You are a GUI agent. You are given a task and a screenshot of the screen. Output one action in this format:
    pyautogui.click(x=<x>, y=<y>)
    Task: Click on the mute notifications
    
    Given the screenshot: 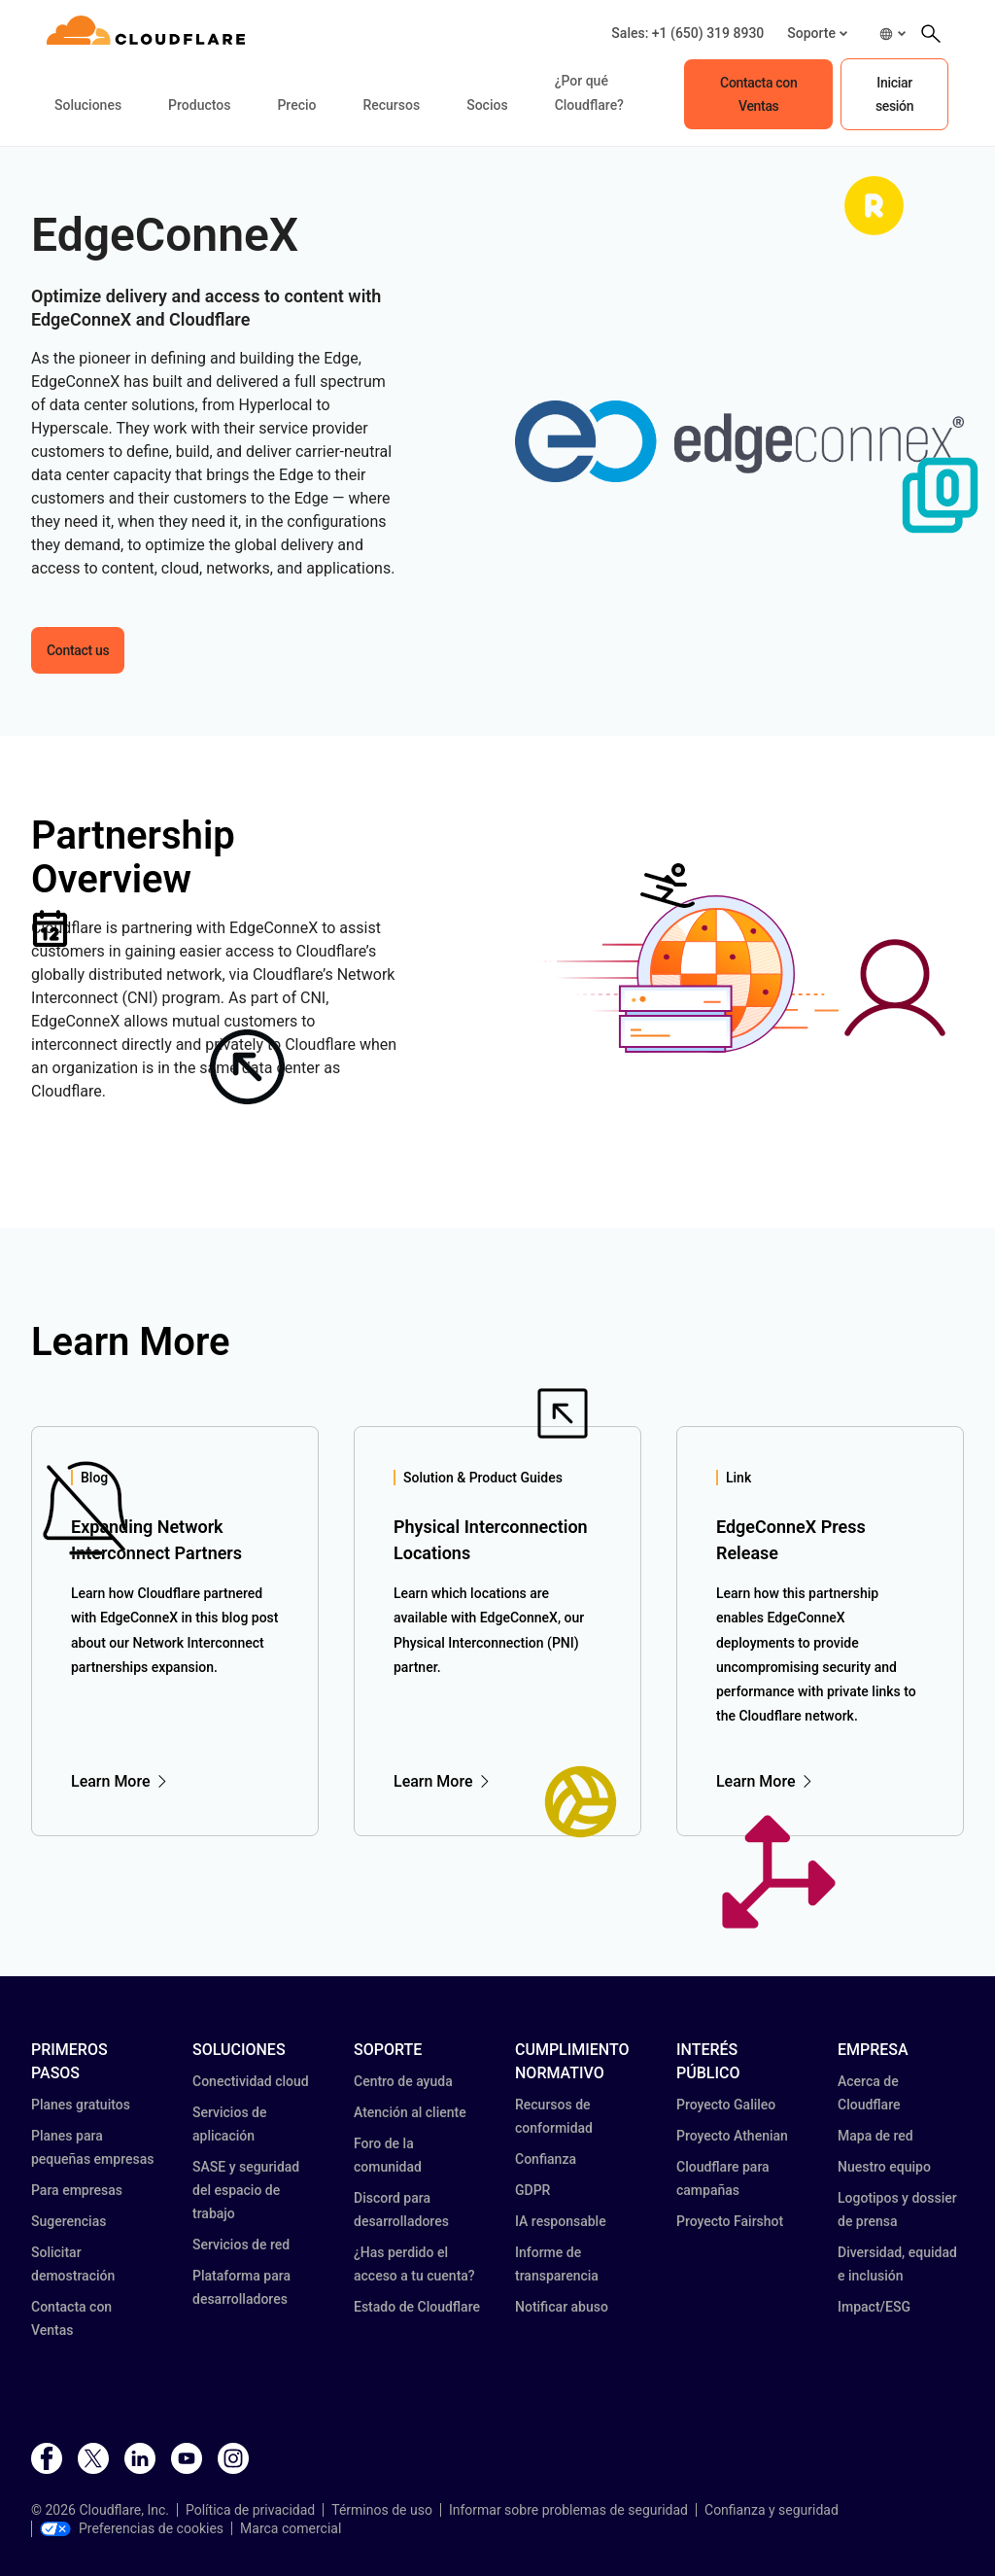 What is the action you would take?
    pyautogui.click(x=86, y=1508)
    